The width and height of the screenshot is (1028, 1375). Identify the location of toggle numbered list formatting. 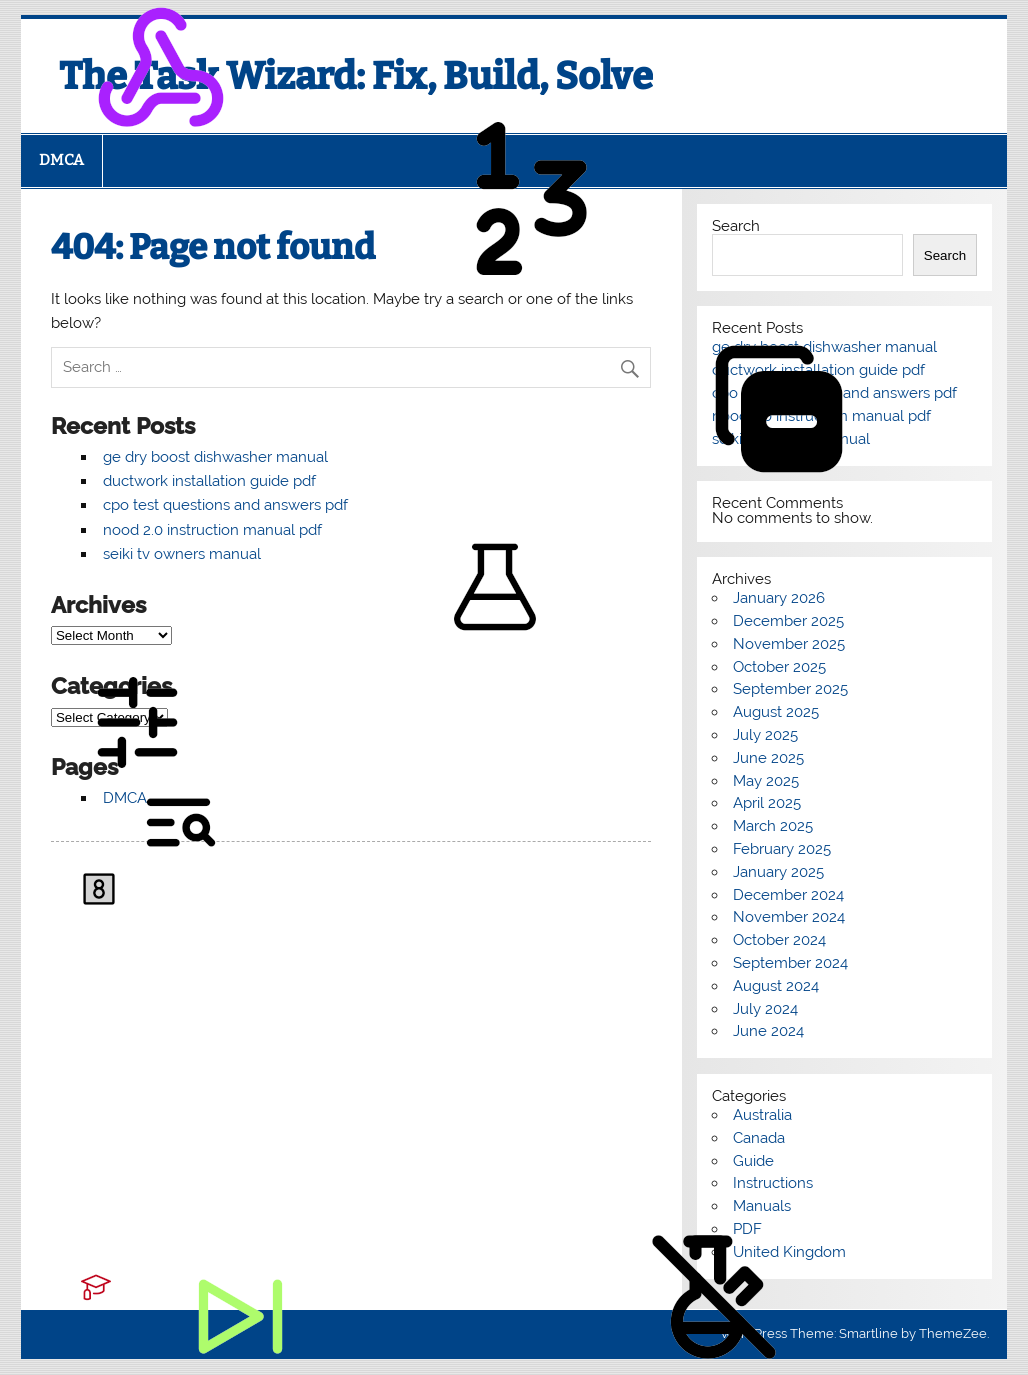
(524, 198).